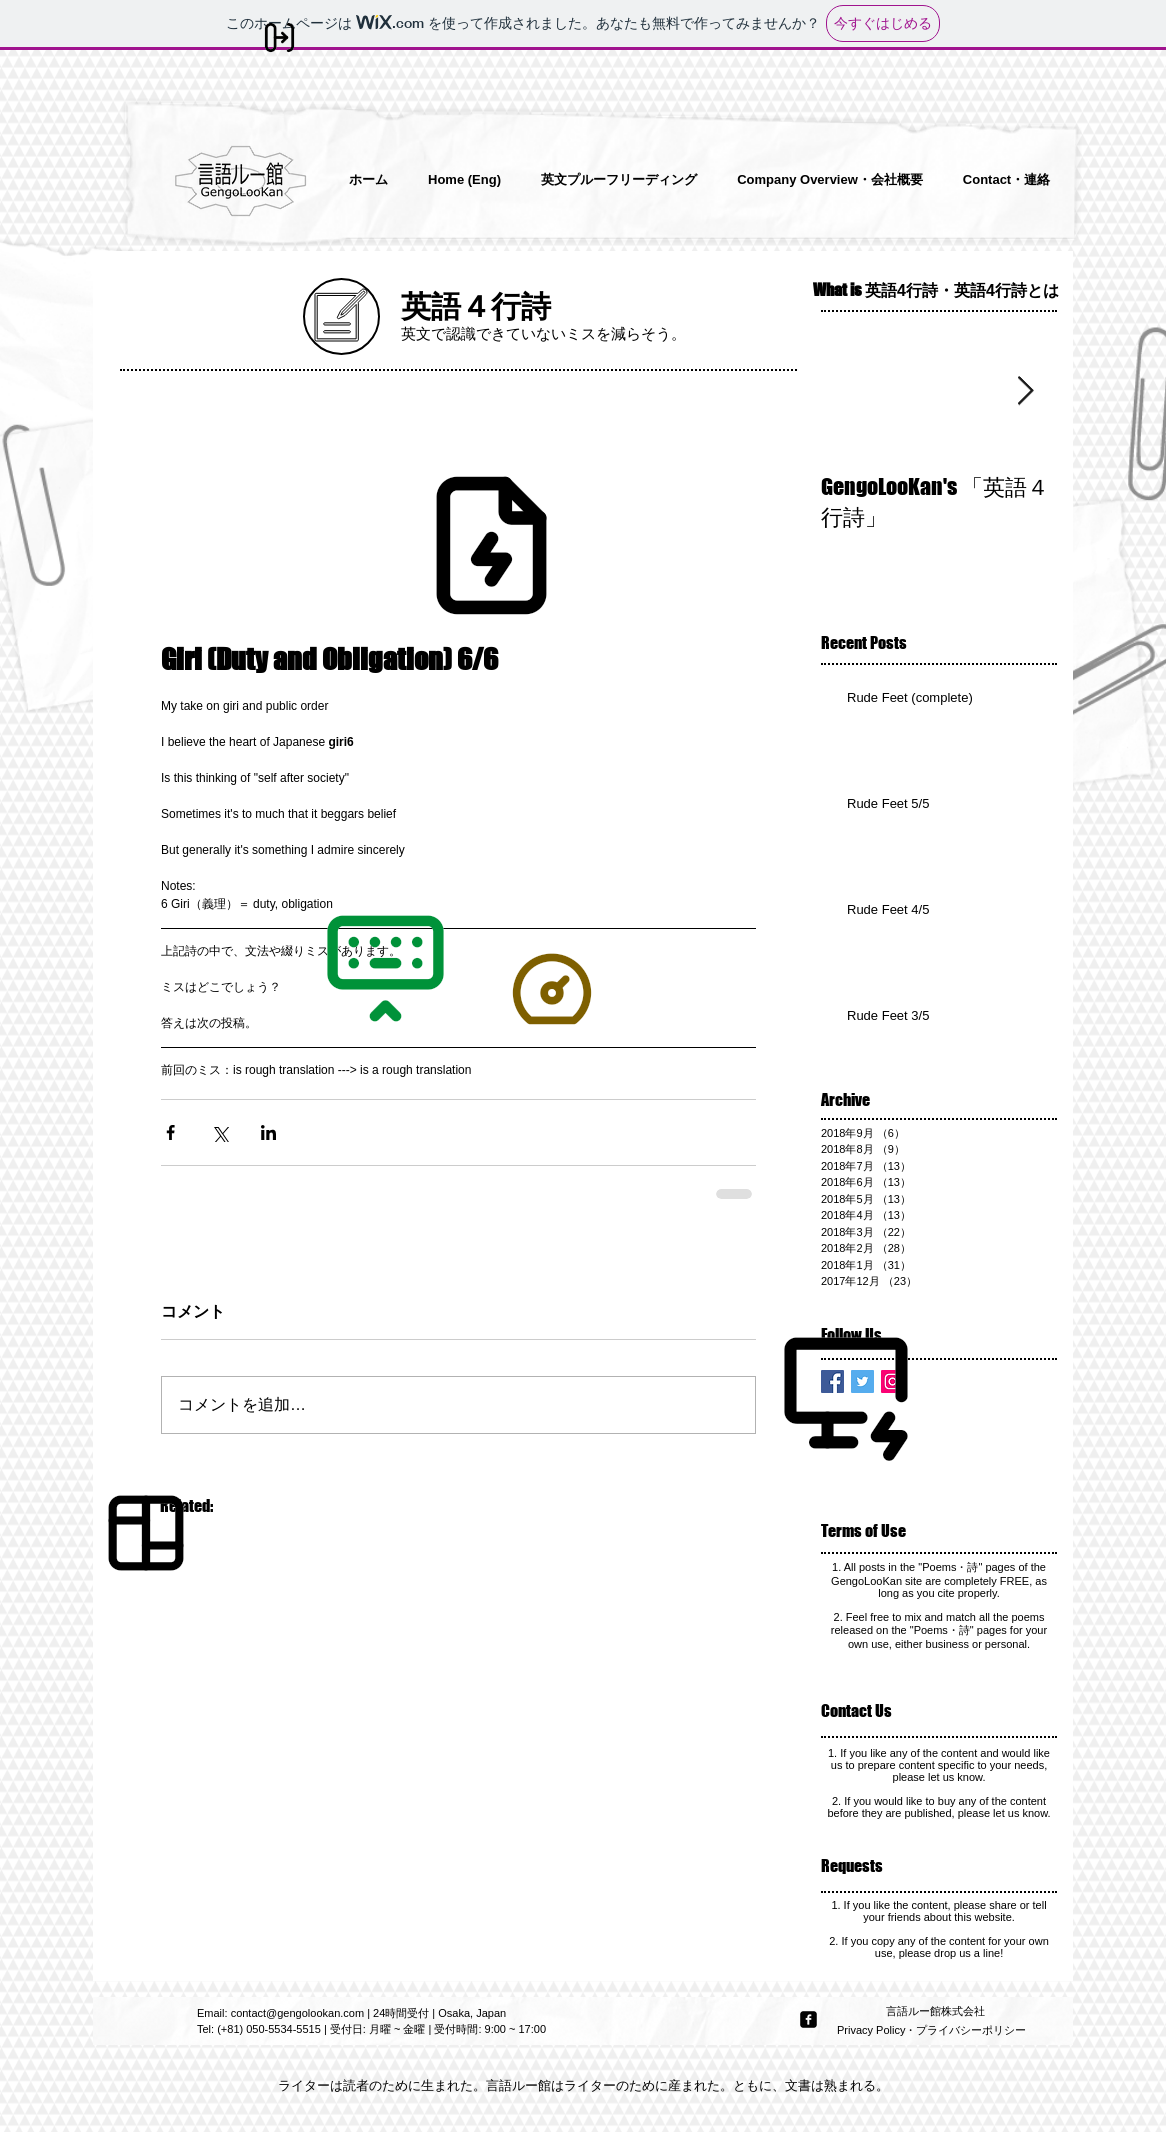 The height and width of the screenshot is (2132, 1166). Describe the element at coordinates (552, 989) in the screenshot. I see `access your dashboard or control panel` at that location.